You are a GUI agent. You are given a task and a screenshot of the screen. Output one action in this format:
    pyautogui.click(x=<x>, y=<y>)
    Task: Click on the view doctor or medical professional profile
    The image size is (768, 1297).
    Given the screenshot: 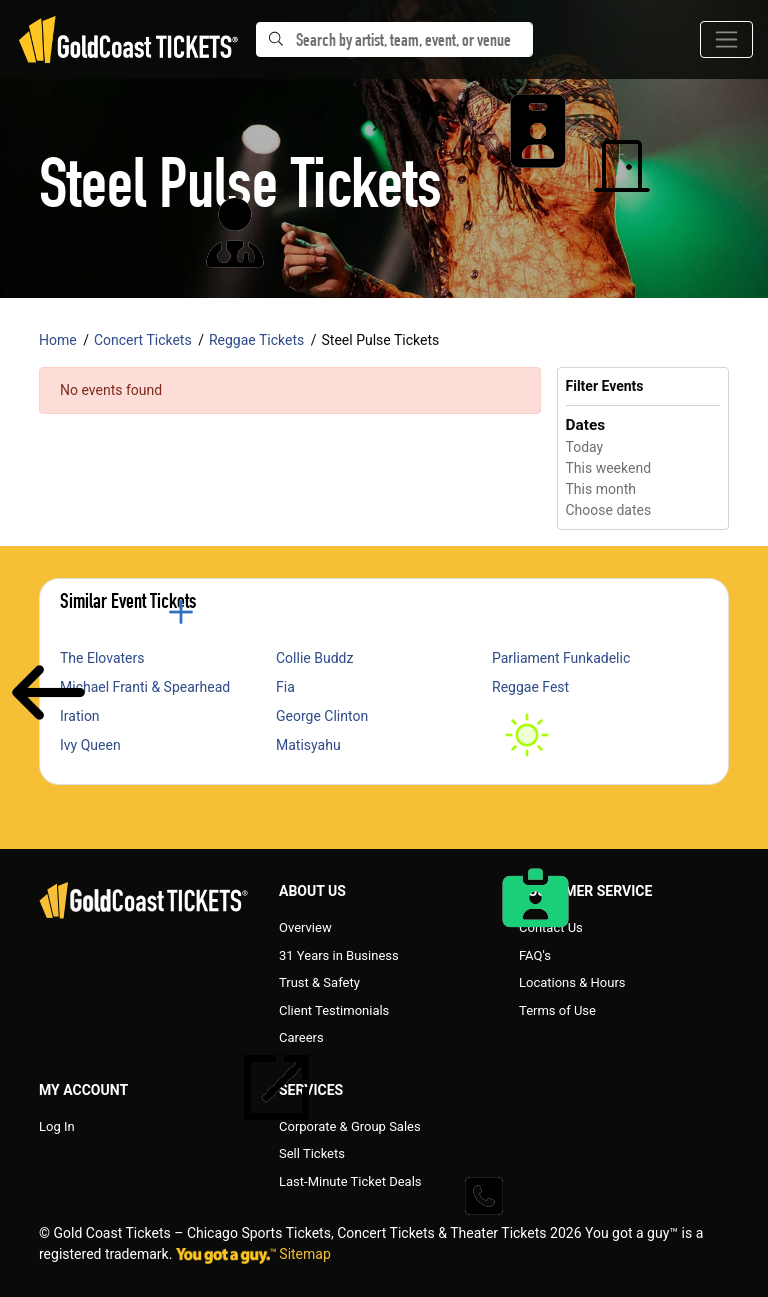 What is the action you would take?
    pyautogui.click(x=235, y=232)
    